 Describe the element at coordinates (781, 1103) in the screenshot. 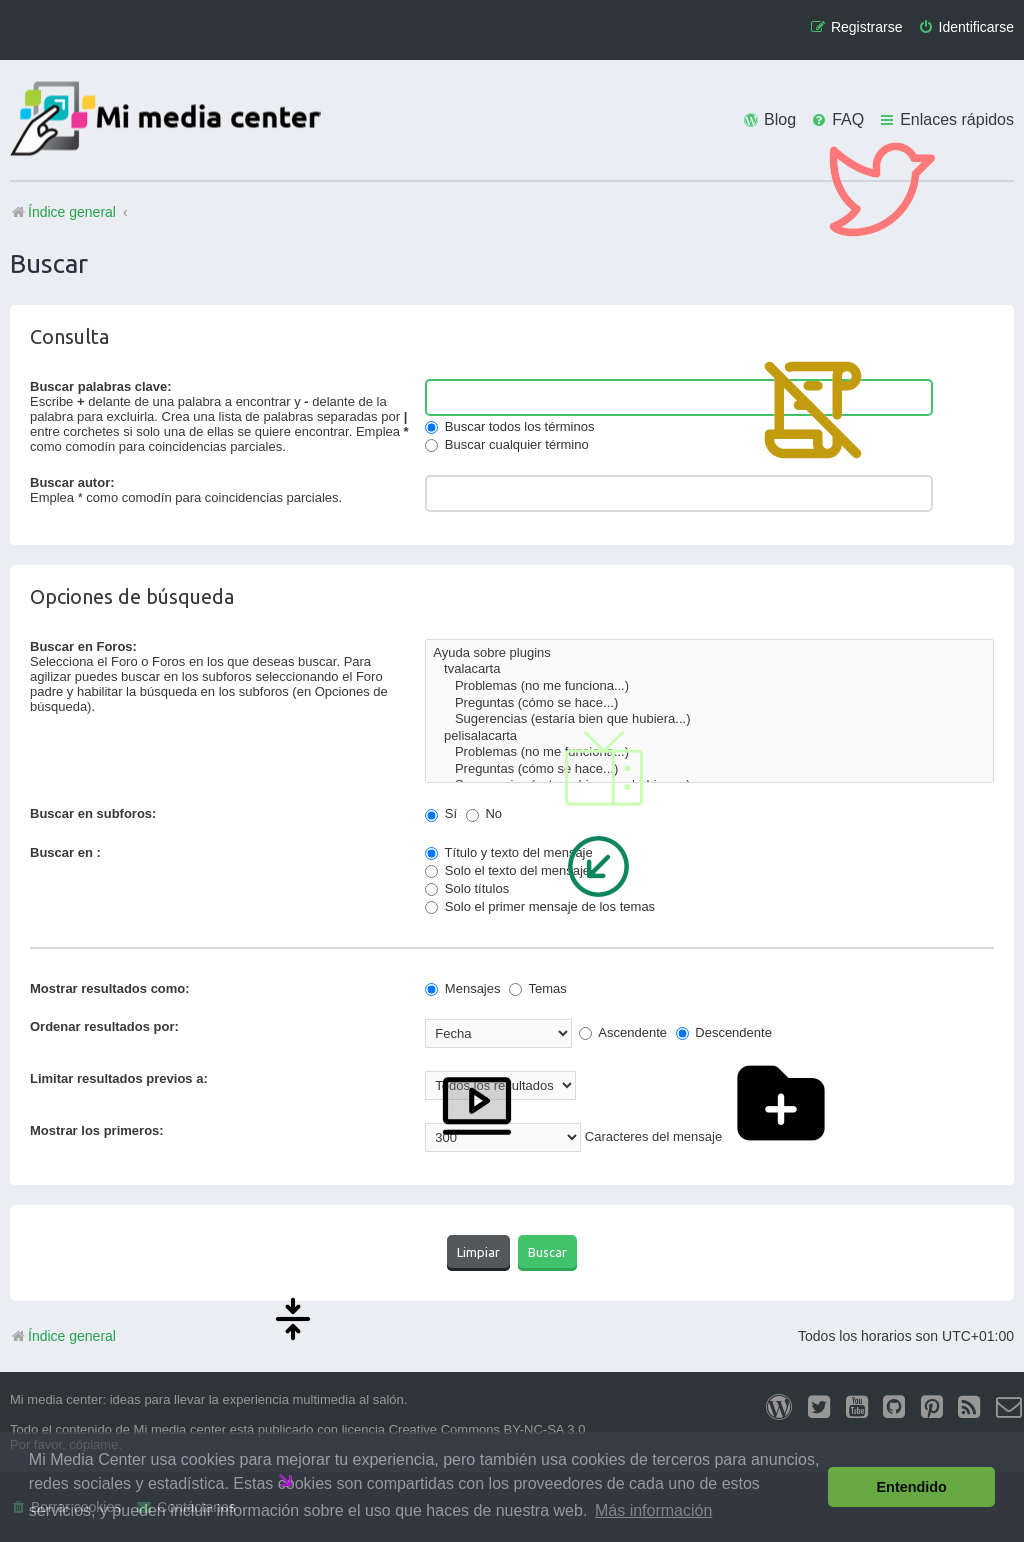

I see `create a new folder` at that location.